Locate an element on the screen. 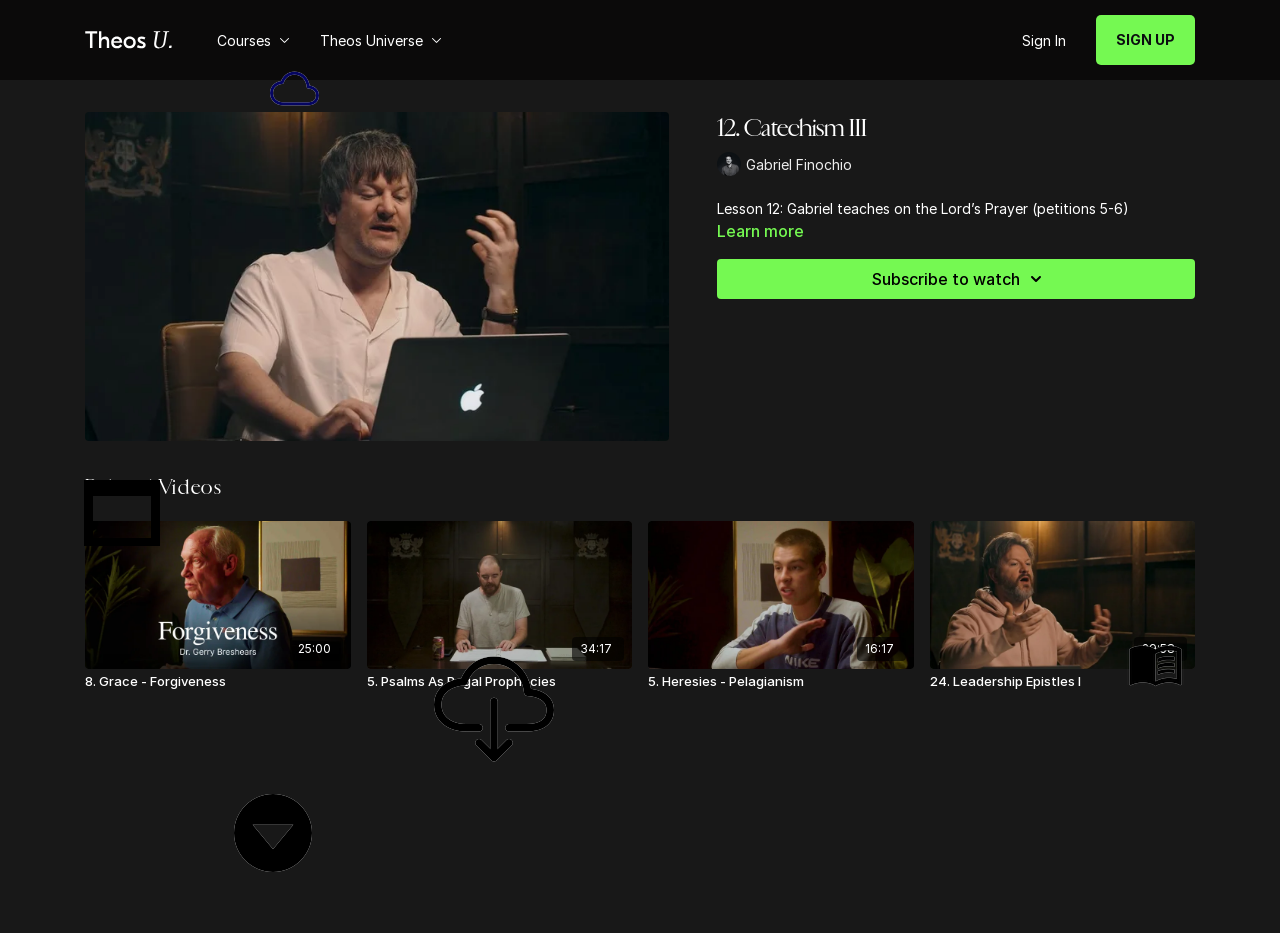 This screenshot has height=933, width=1280. open a web page or browser window is located at coordinates (122, 513).